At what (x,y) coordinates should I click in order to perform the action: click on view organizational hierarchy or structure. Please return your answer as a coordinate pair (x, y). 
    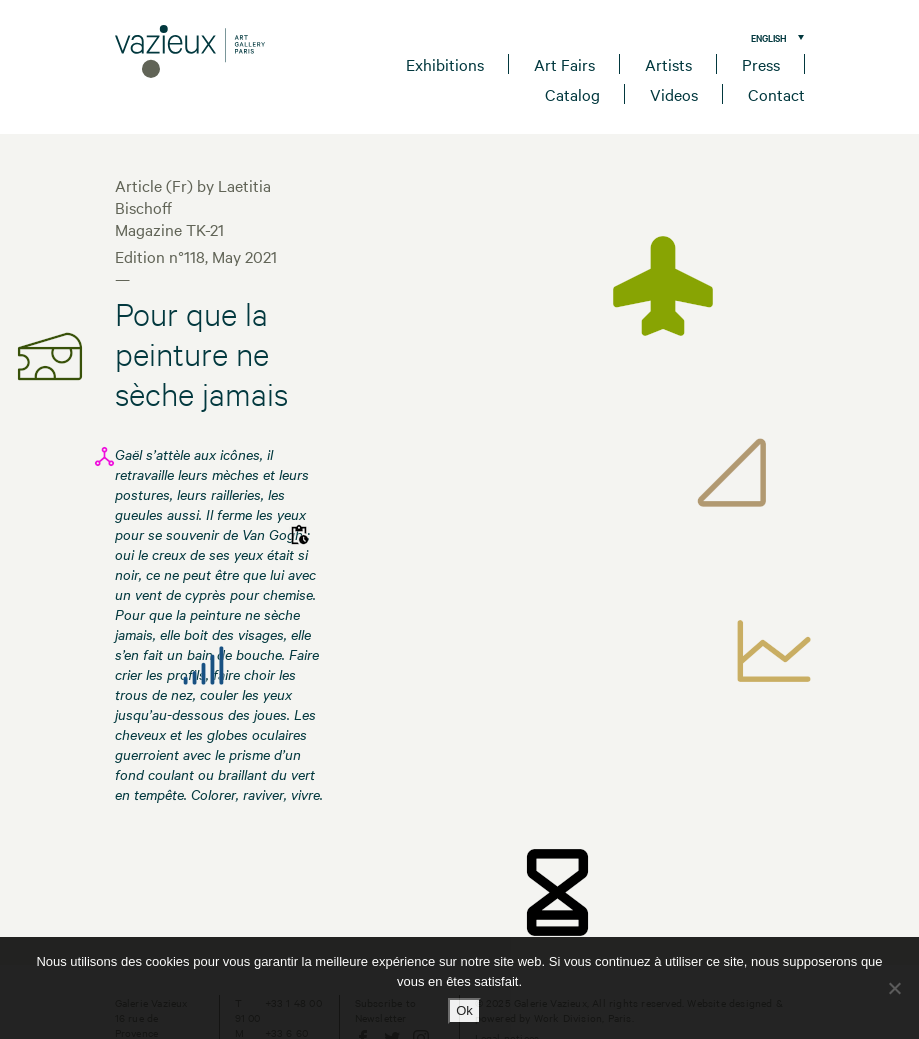
    Looking at the image, I should click on (104, 456).